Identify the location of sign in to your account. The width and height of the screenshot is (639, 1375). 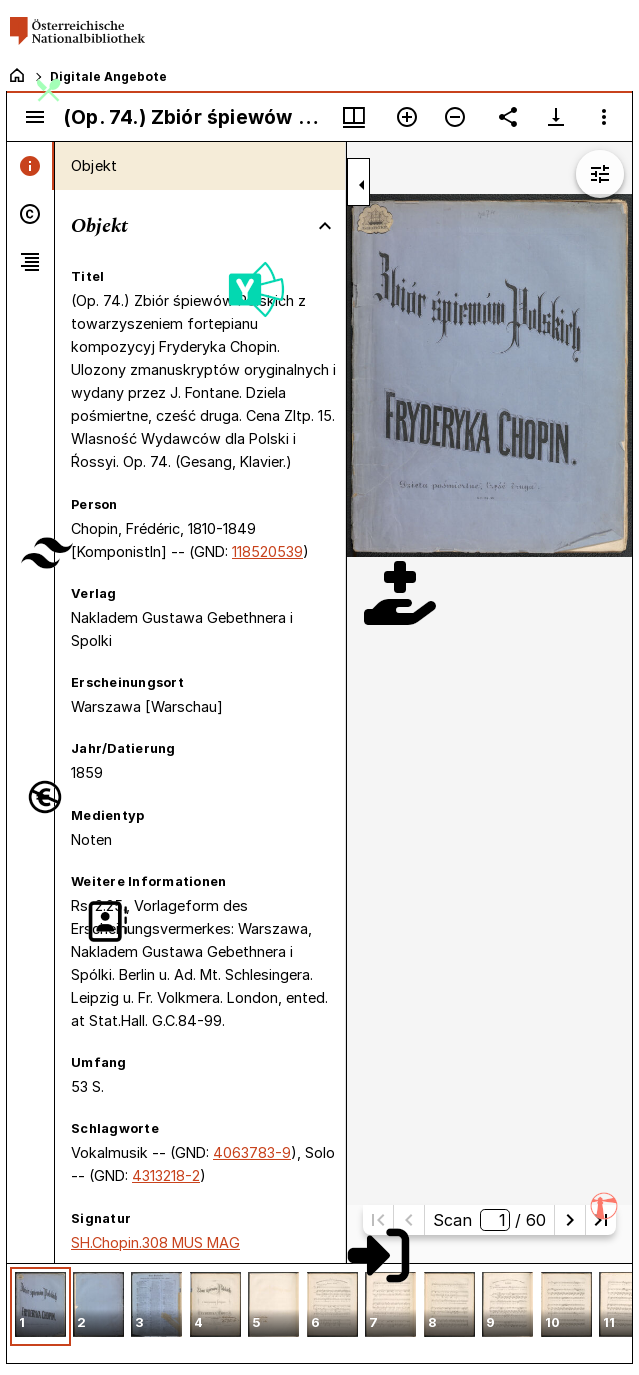
(378, 1255).